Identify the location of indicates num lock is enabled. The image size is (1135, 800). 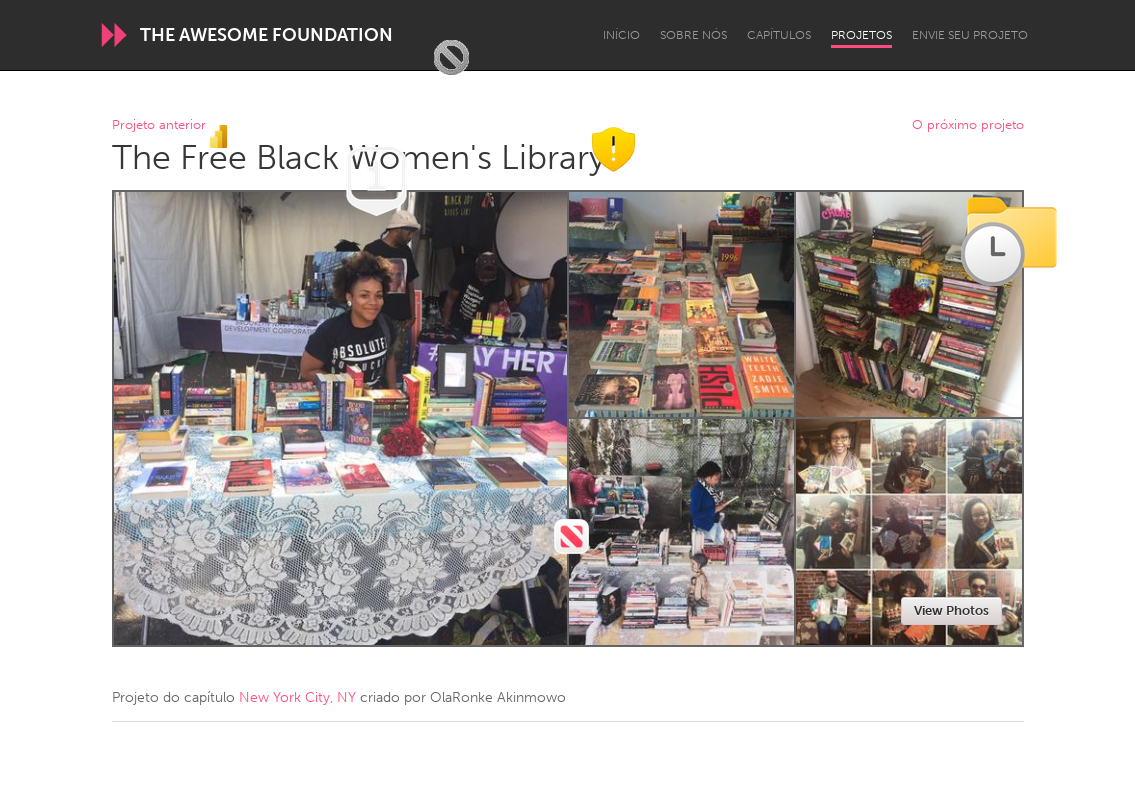
(376, 181).